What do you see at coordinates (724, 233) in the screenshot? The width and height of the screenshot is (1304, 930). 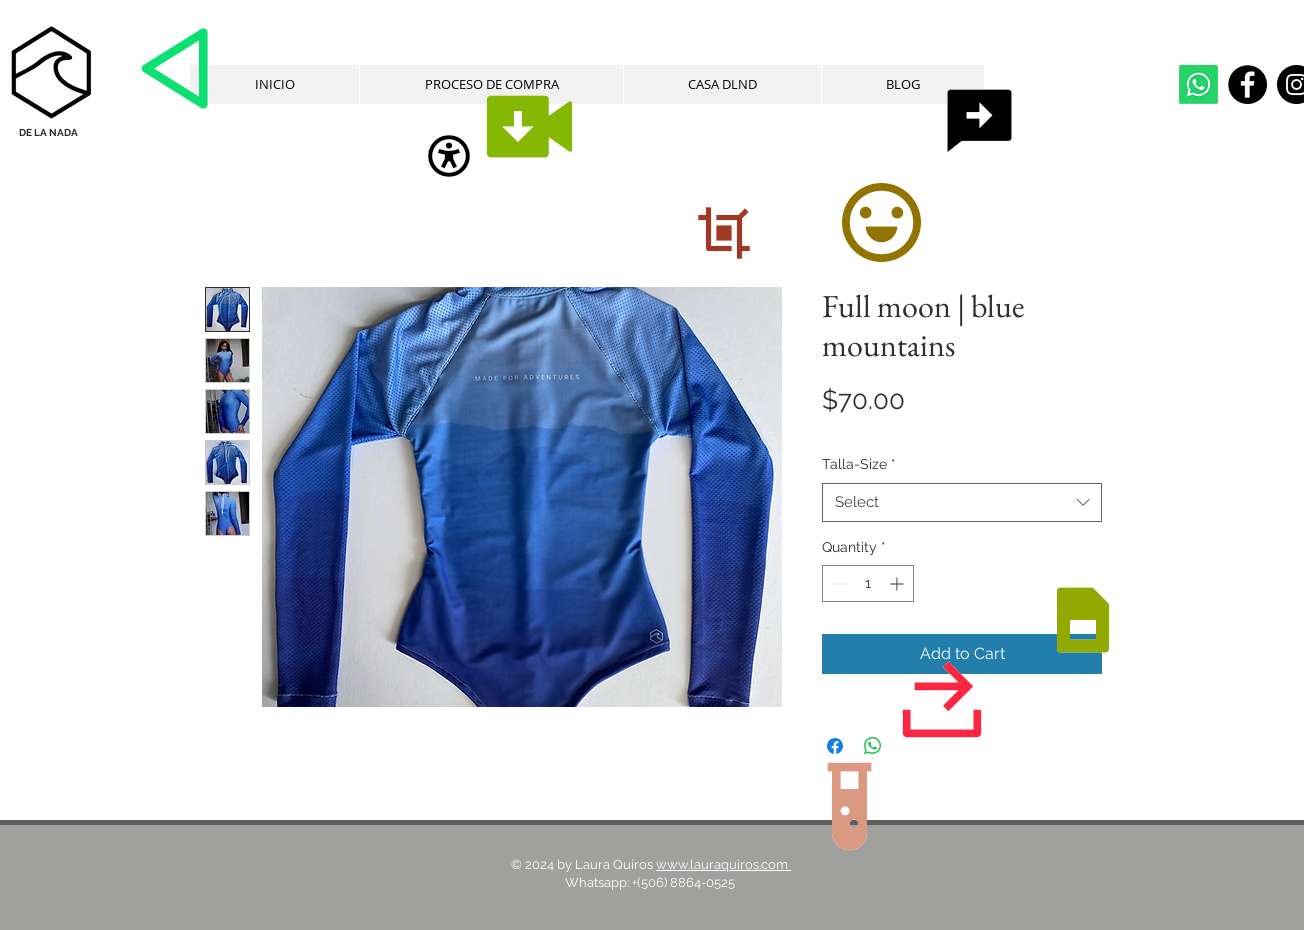 I see `crop an image or photo` at bounding box center [724, 233].